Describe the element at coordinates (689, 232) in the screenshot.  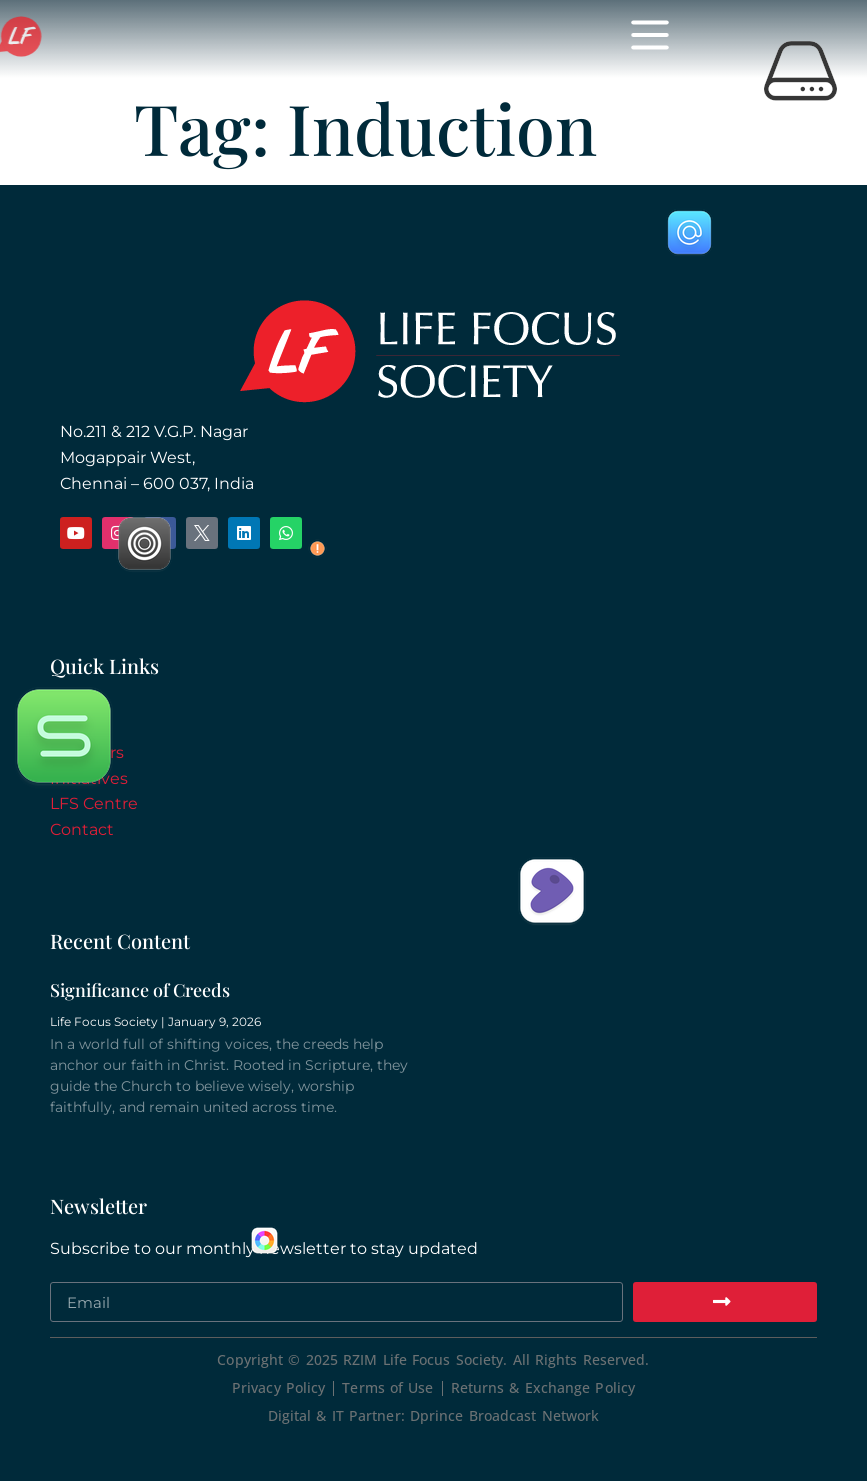
I see `open the character map application` at that location.